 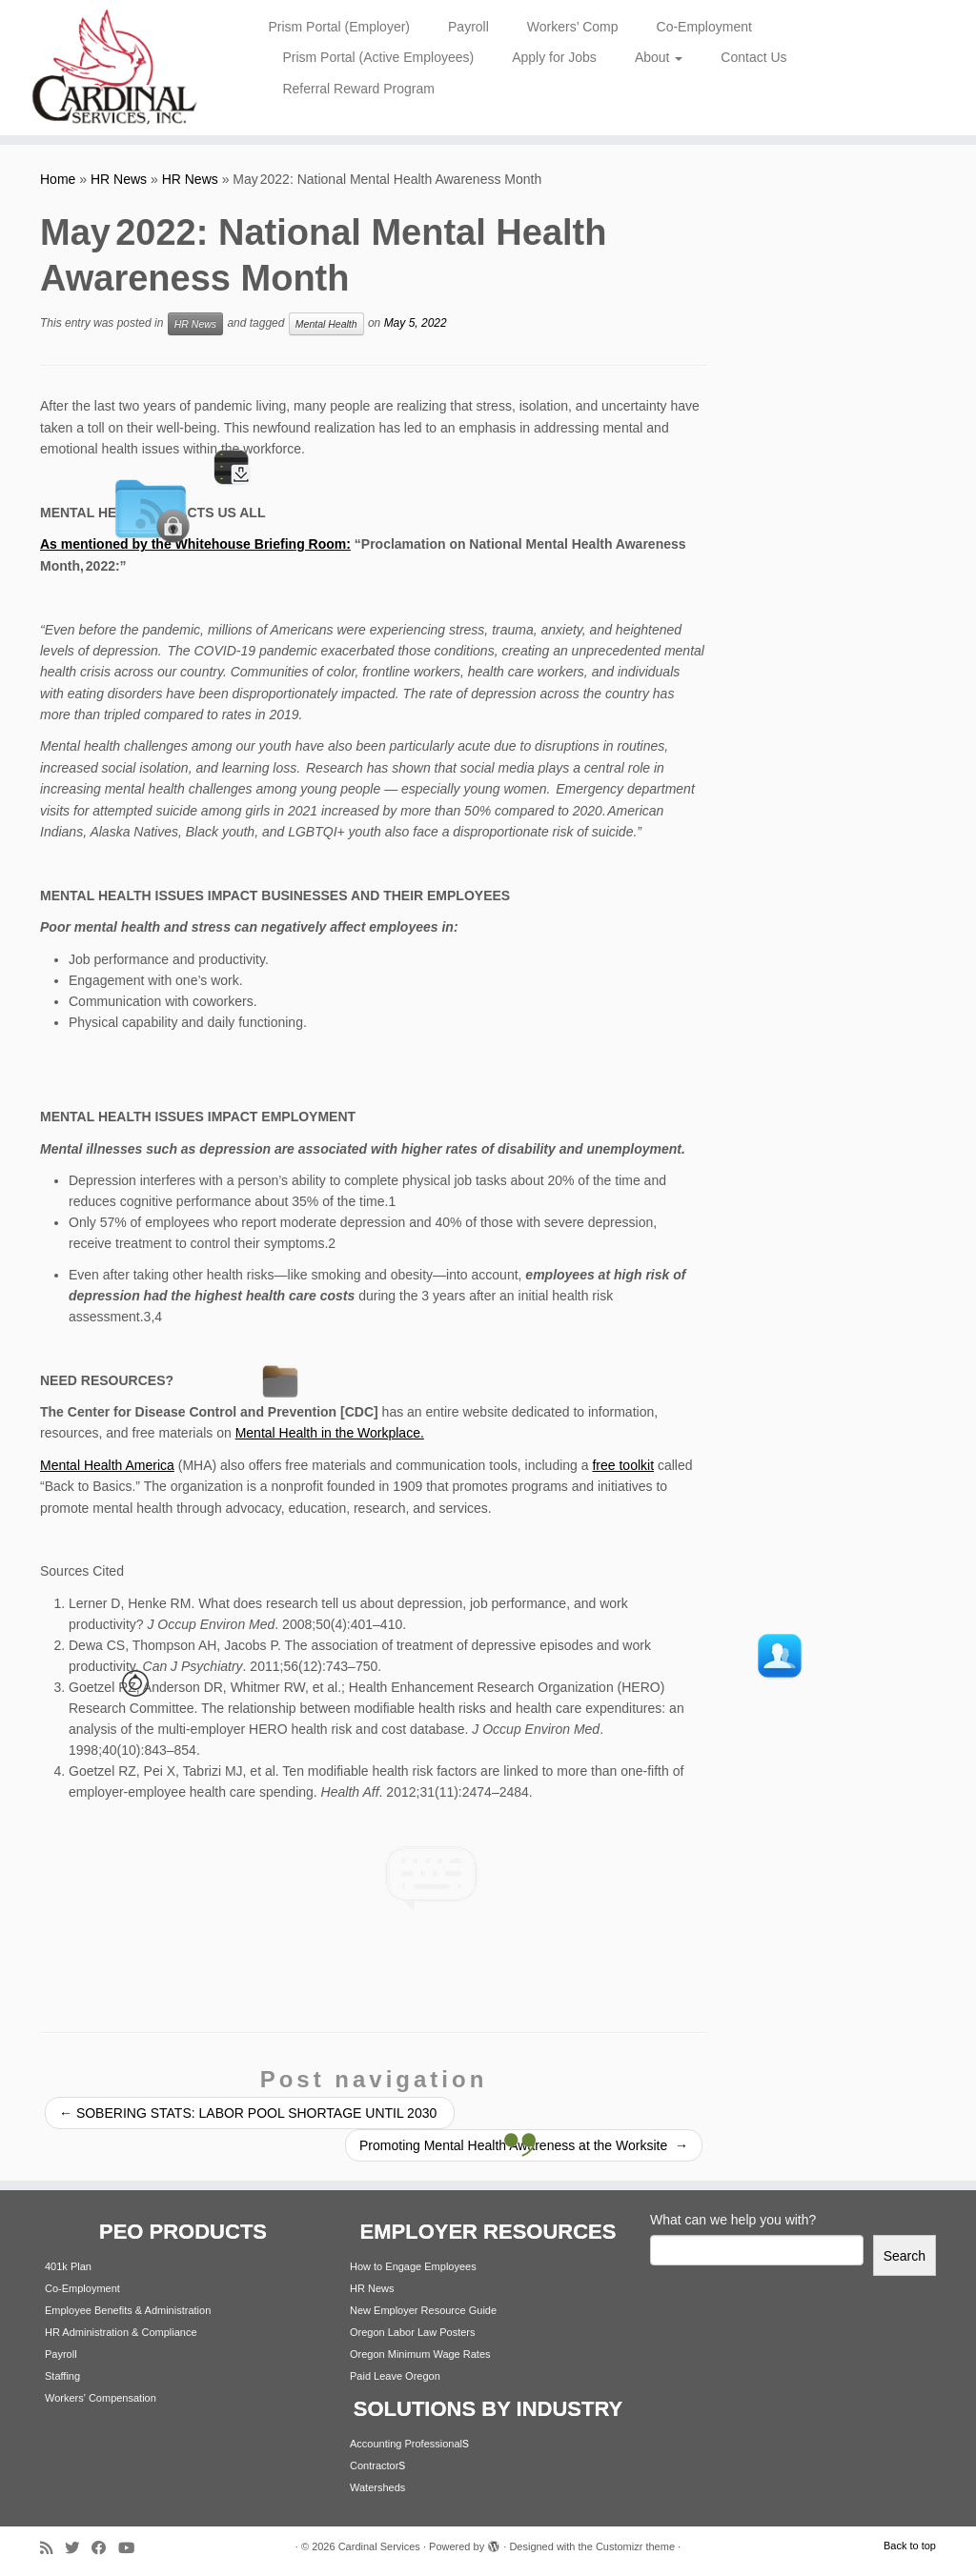 What do you see at coordinates (135, 1683) in the screenshot?
I see `access privacy settings` at bounding box center [135, 1683].